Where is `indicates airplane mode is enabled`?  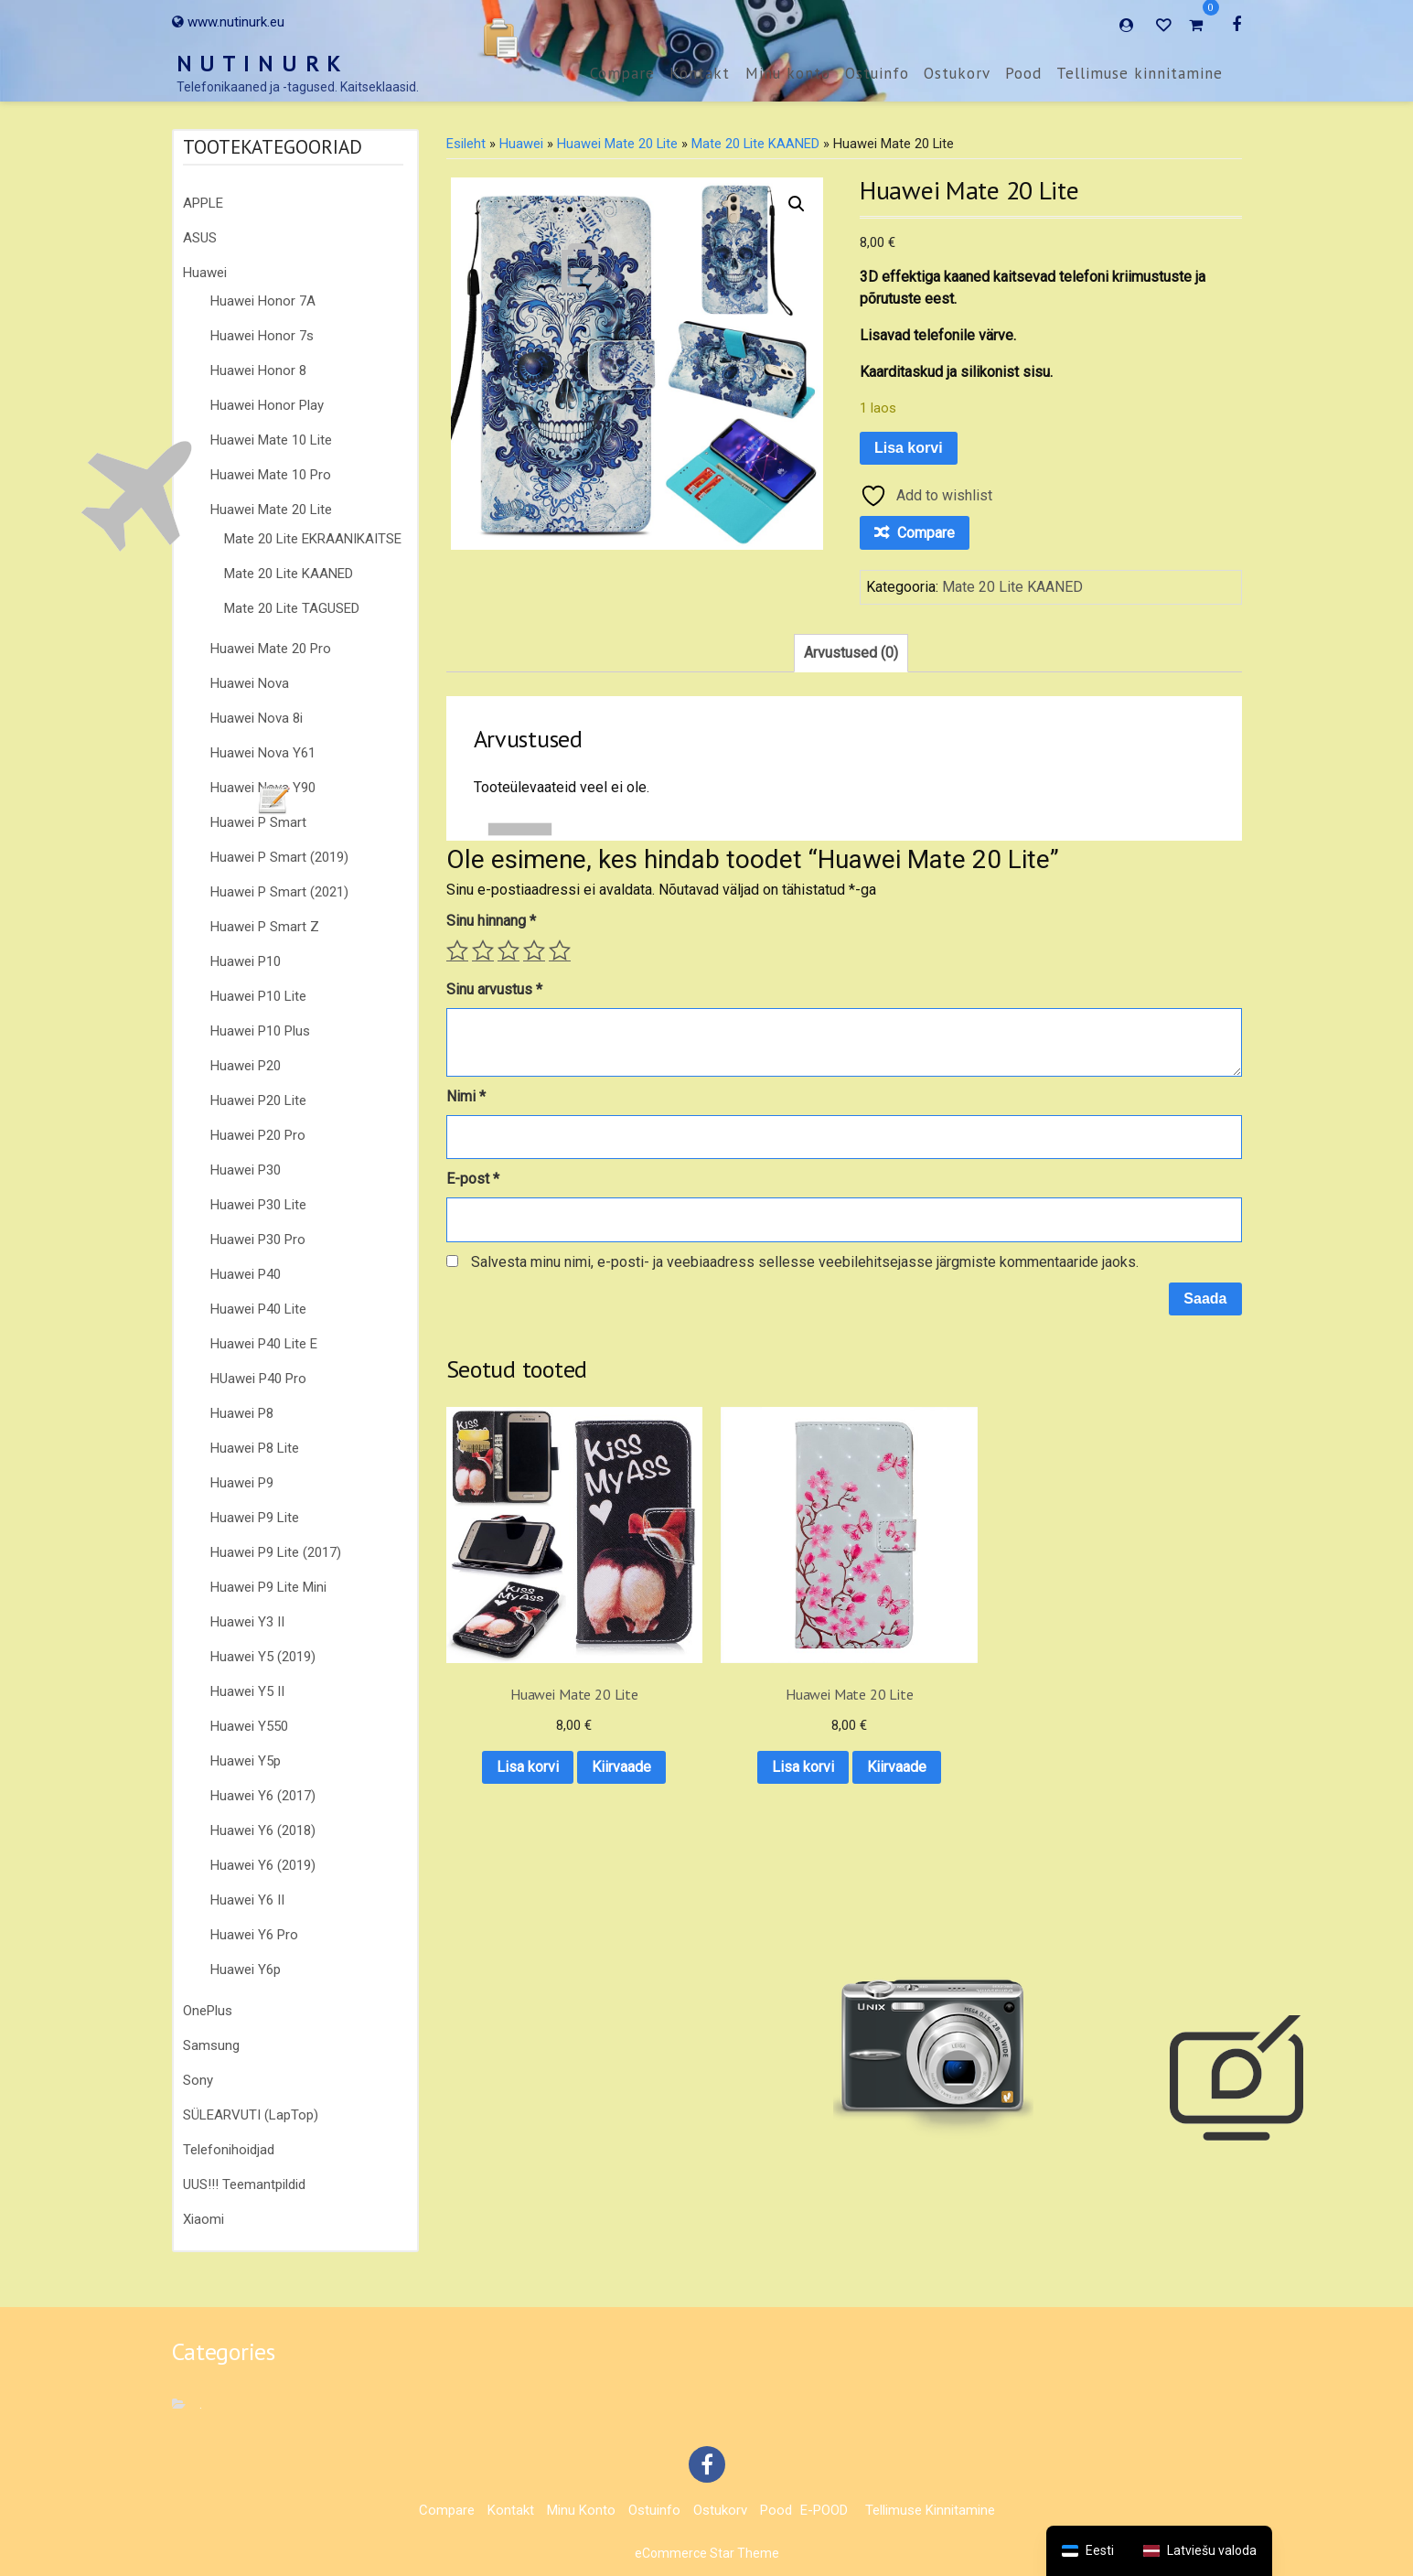 indicates airplane mode is enabled is located at coordinates (136, 497).